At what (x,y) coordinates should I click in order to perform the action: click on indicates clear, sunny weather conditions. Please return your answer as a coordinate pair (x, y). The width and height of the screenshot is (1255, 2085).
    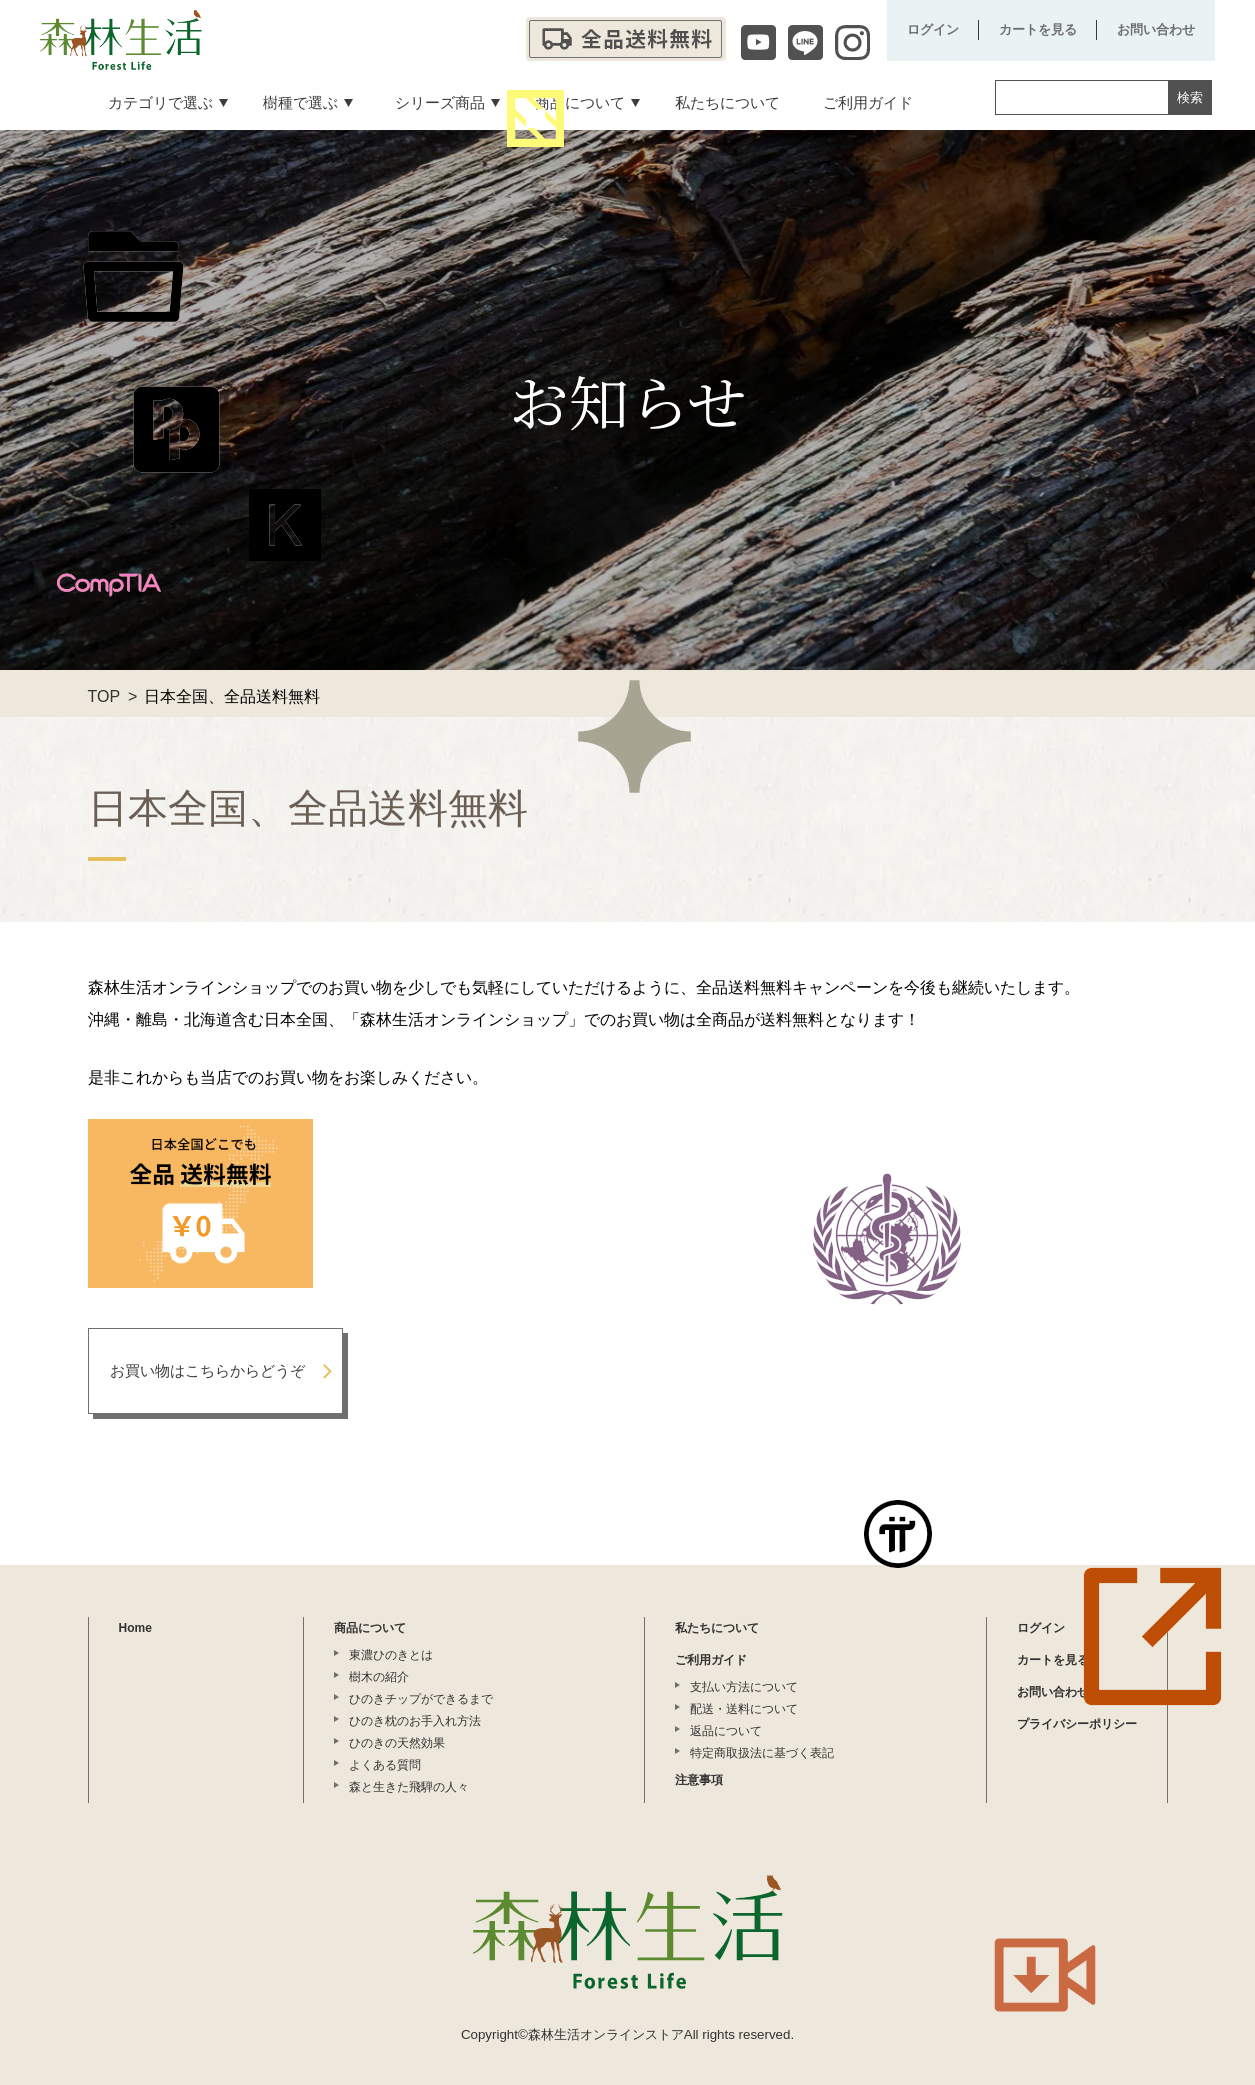
    Looking at the image, I should click on (634, 736).